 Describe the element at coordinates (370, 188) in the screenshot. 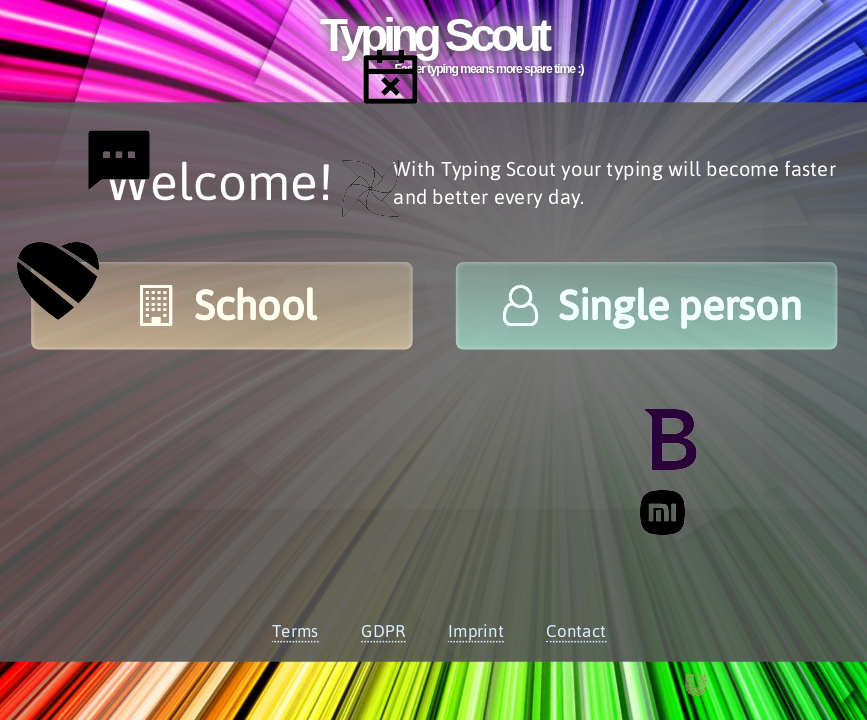

I see `apache airflow logo` at that location.